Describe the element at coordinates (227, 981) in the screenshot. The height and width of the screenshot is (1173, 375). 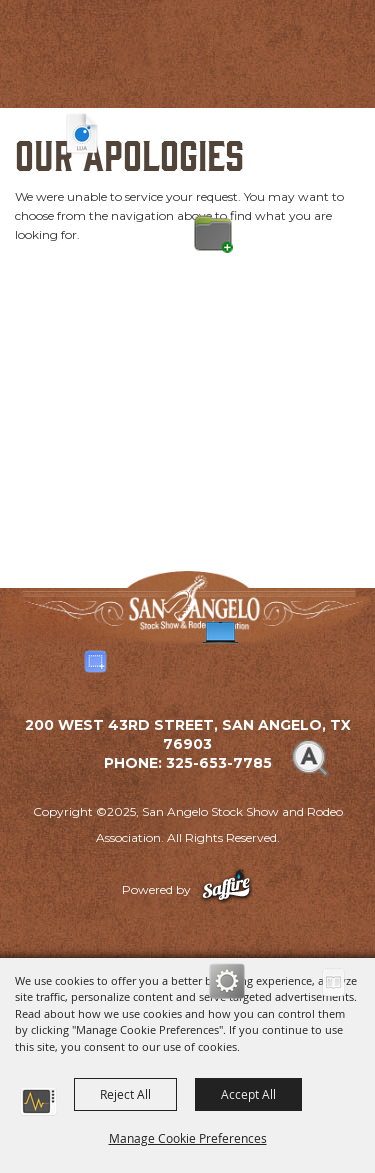
I see `executable file or application ready to run` at that location.